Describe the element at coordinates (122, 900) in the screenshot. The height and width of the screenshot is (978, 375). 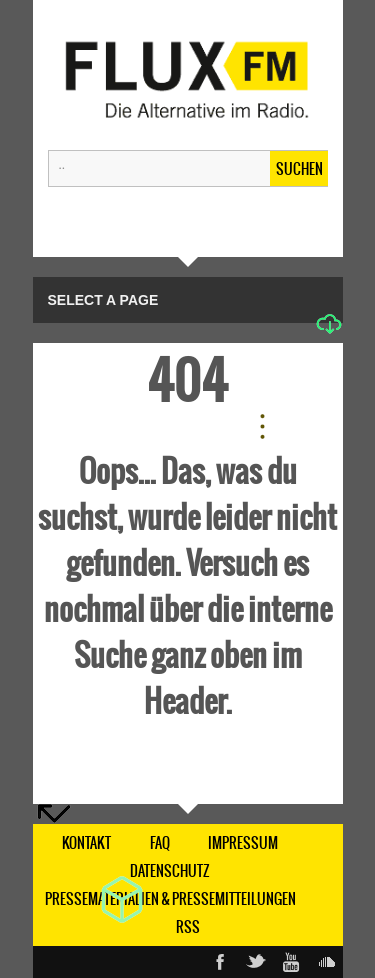
I see `indicates a method or function in code` at that location.